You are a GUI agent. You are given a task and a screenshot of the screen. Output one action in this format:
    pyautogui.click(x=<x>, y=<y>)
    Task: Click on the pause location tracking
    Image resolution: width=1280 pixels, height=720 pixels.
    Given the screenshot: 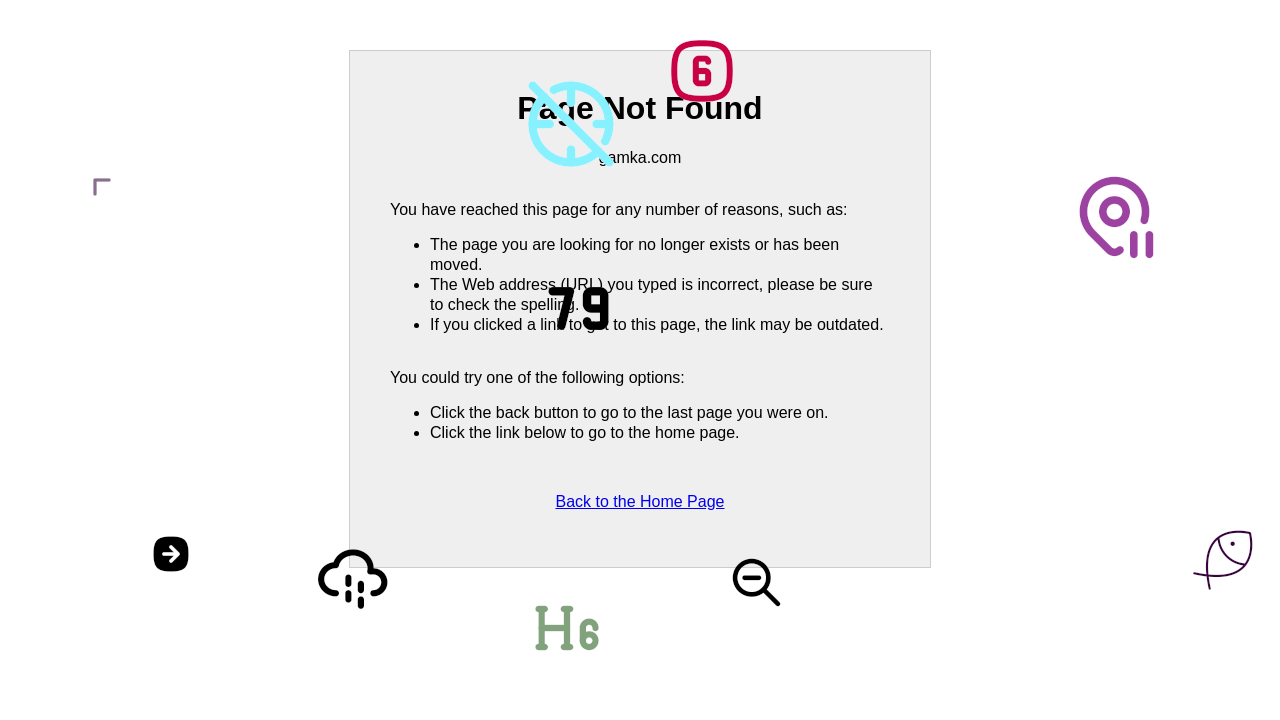 What is the action you would take?
    pyautogui.click(x=1114, y=215)
    